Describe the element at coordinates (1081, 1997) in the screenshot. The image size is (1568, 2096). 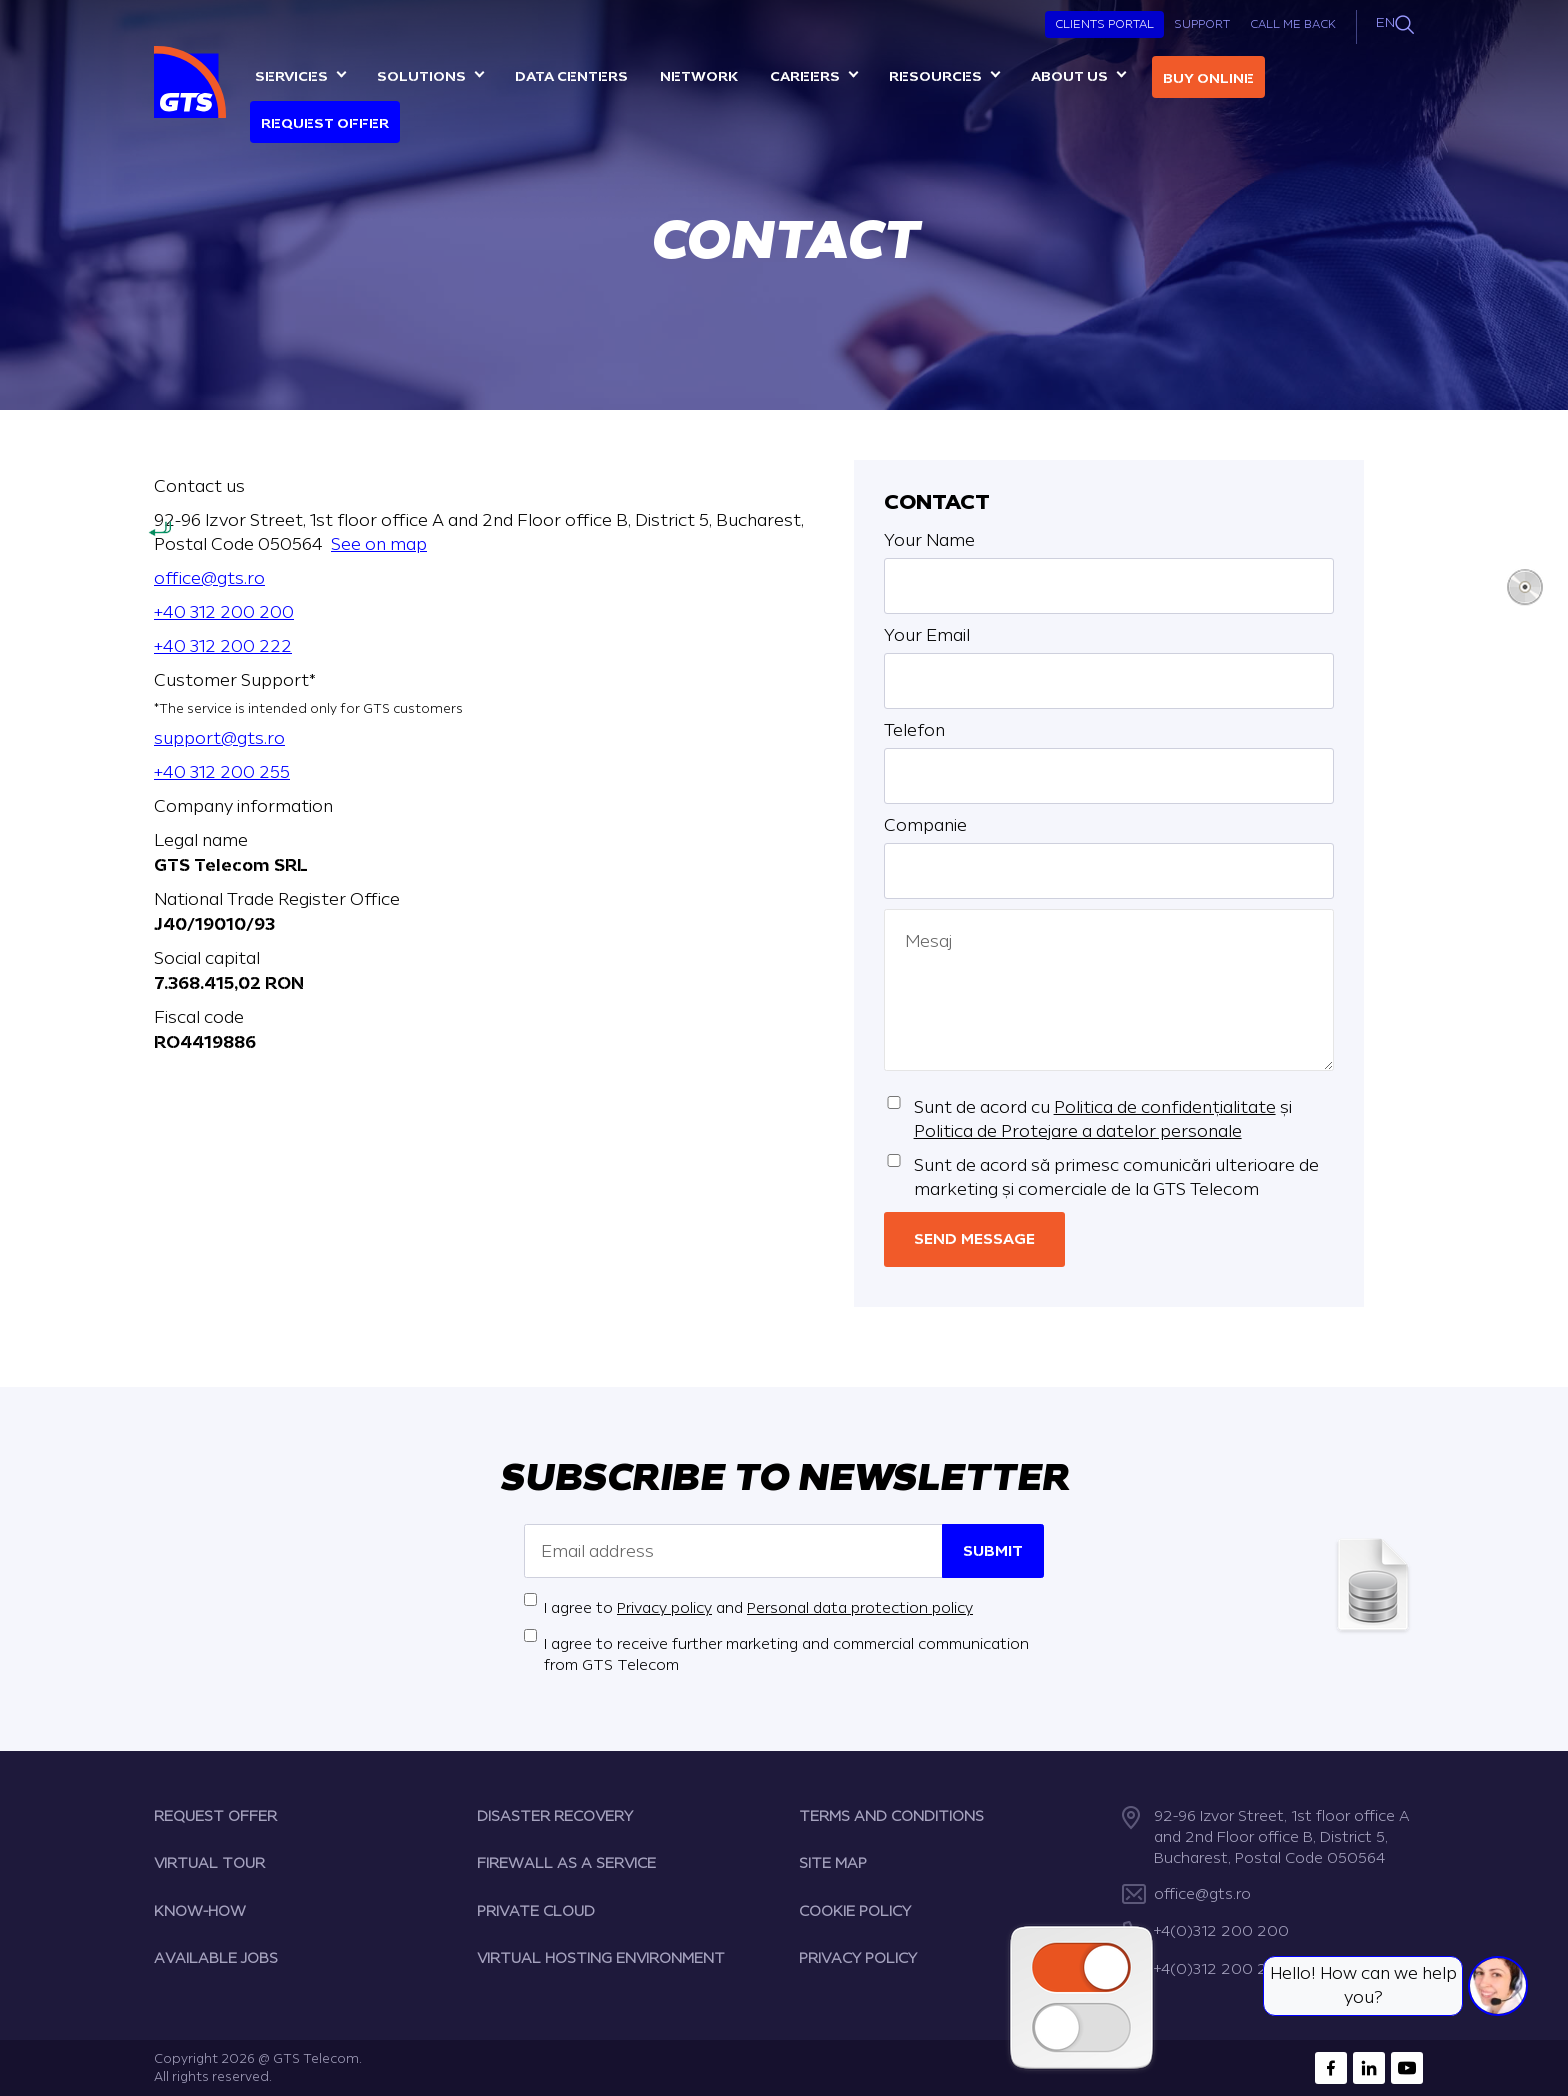
I see `open unity tweak tool settings` at that location.